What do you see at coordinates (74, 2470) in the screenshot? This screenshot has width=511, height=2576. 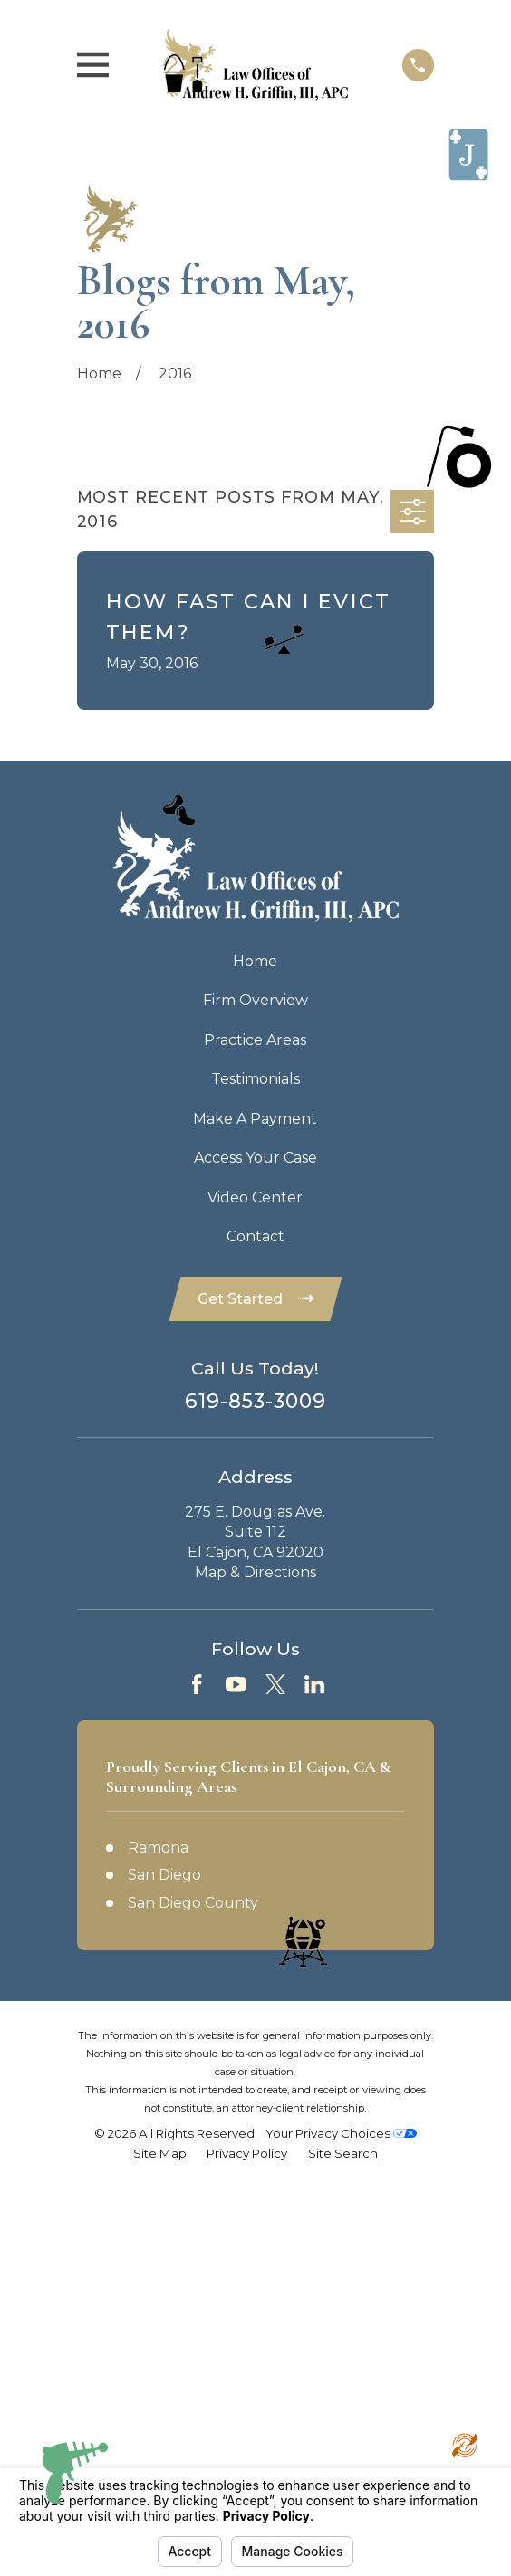 I see `select ray gun weapon in game` at bounding box center [74, 2470].